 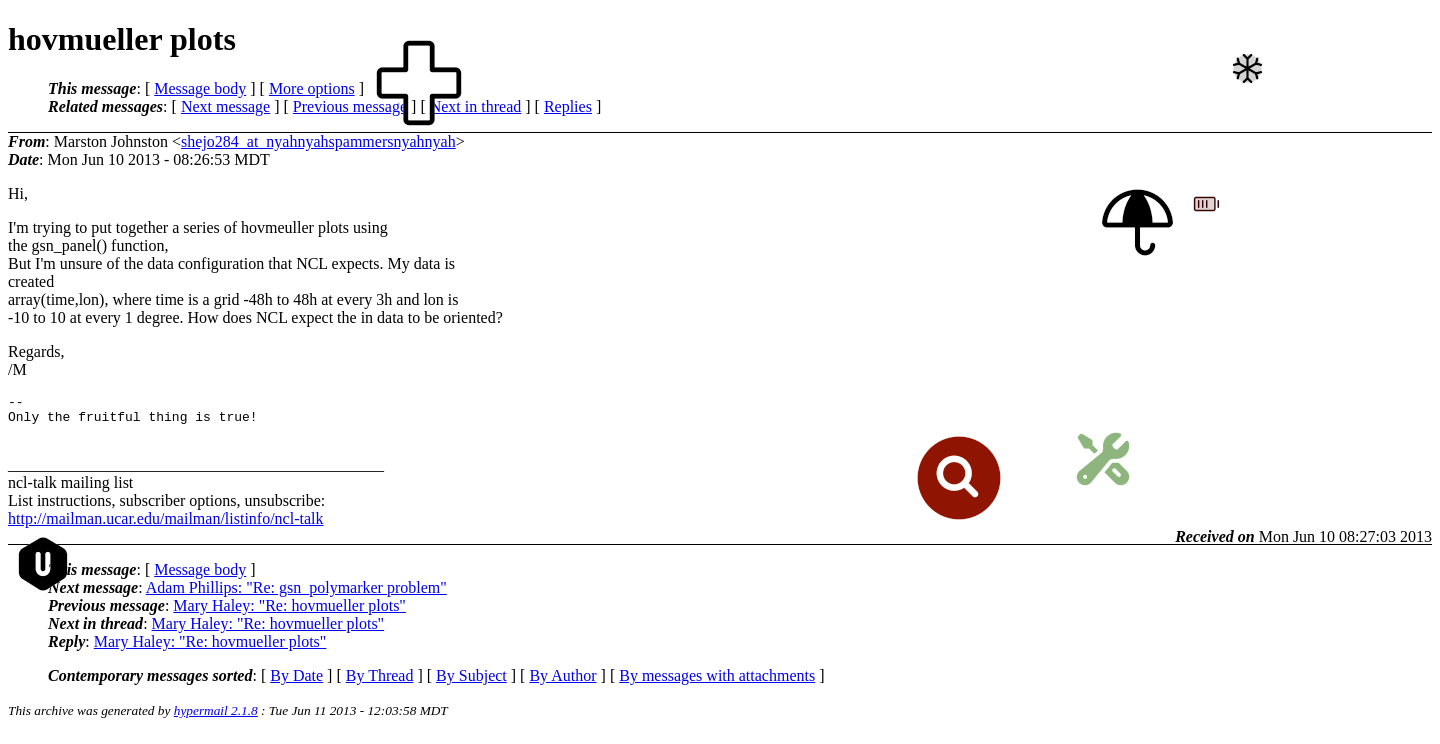 What do you see at coordinates (43, 564) in the screenshot?
I see `indicates a user or username initial` at bounding box center [43, 564].